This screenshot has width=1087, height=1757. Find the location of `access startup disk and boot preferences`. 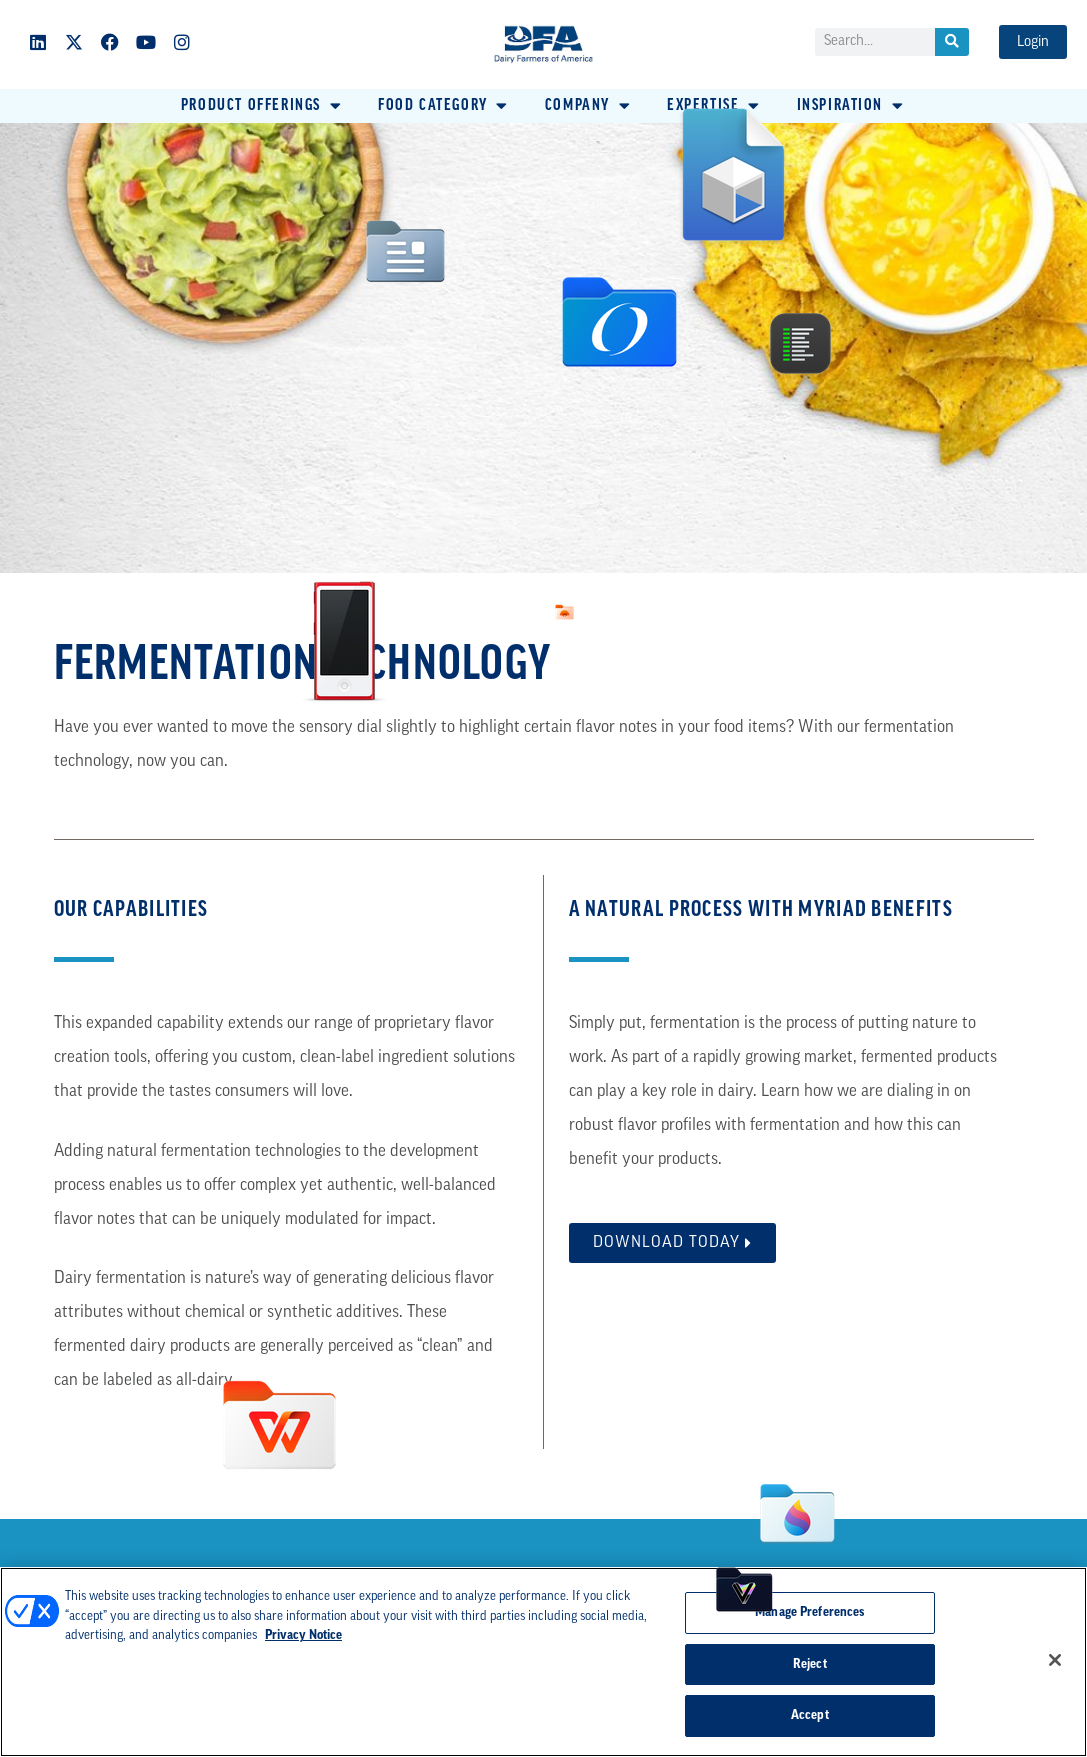

access startup disk and boot preferences is located at coordinates (800, 344).